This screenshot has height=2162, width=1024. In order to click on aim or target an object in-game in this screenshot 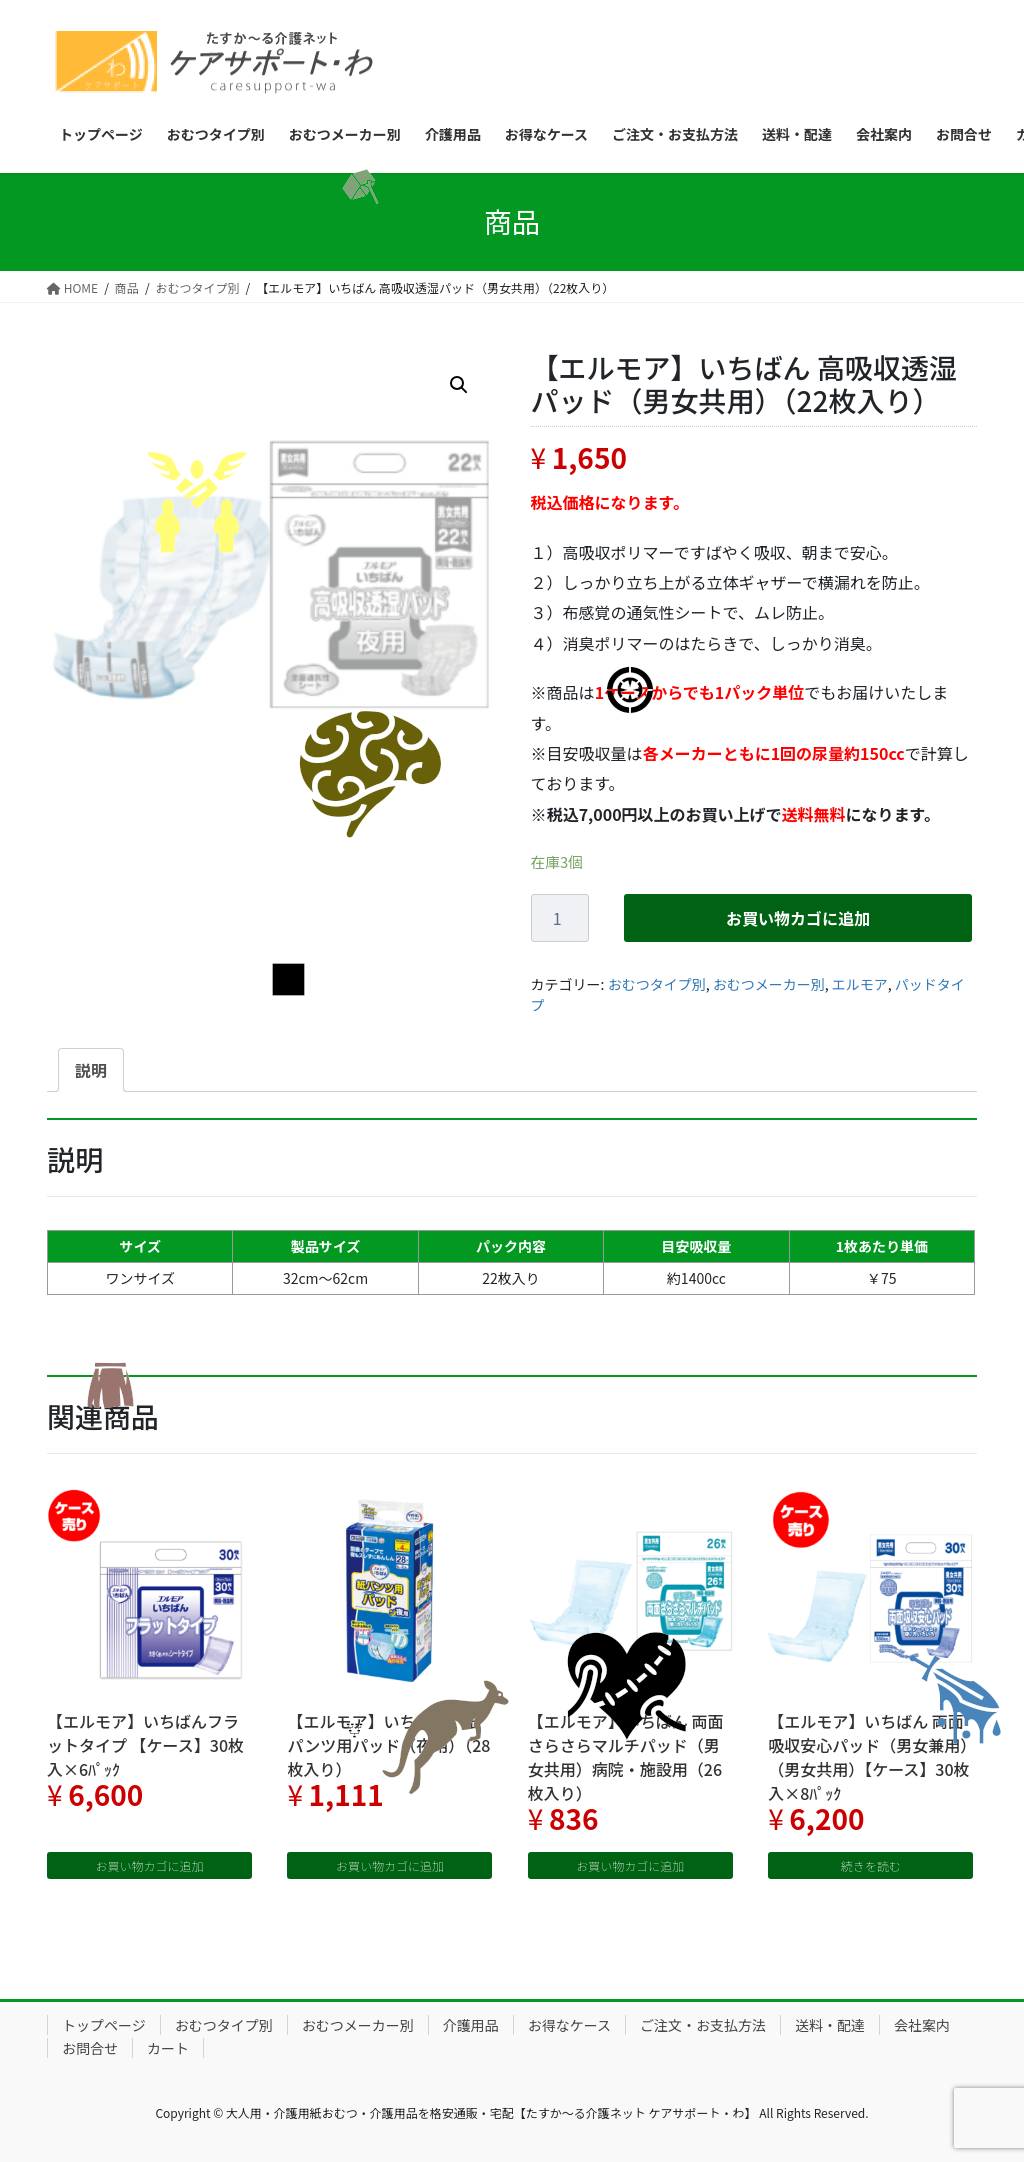, I will do `click(630, 690)`.